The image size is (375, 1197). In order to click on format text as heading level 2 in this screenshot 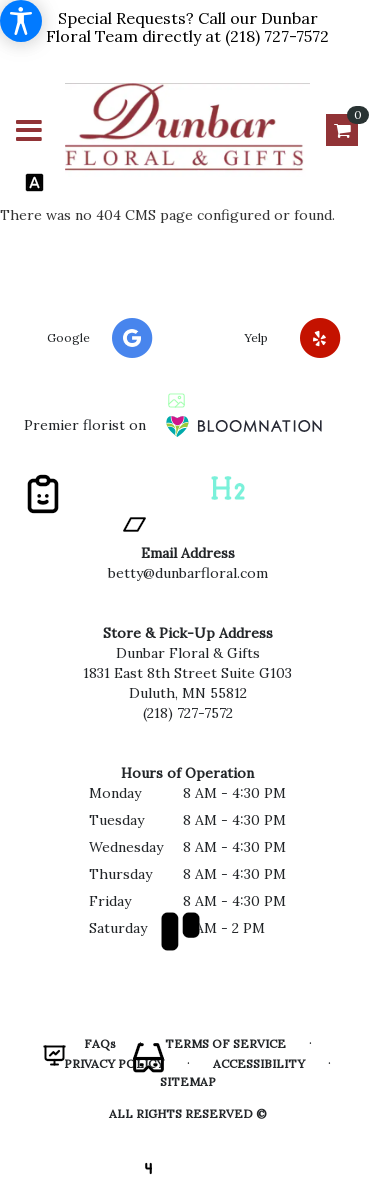, I will do `click(228, 488)`.